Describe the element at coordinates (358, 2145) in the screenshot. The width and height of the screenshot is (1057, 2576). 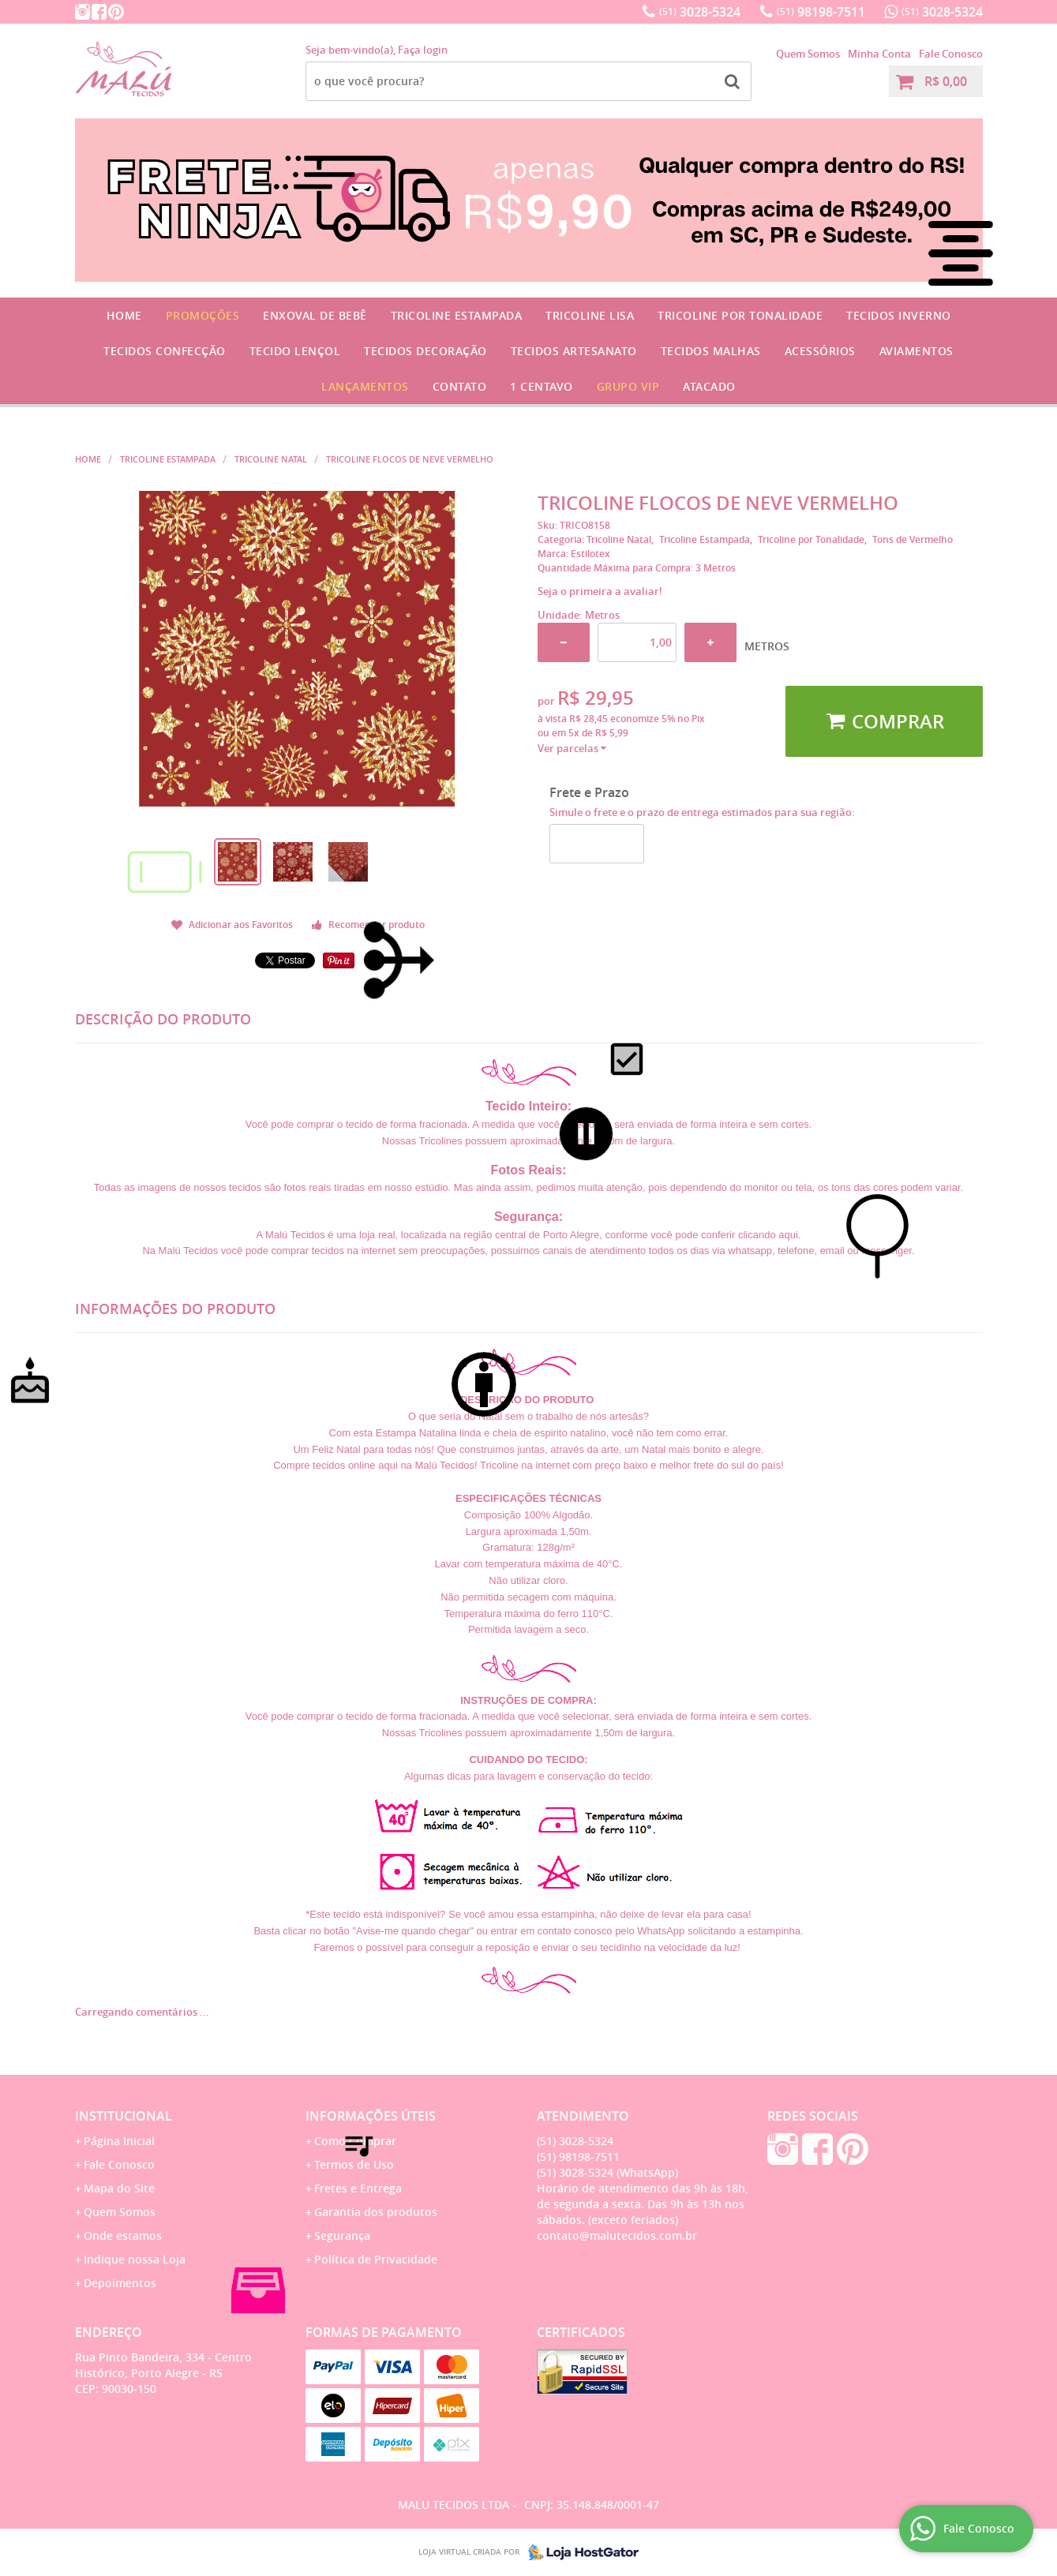
I see `view music queue or playlist` at that location.